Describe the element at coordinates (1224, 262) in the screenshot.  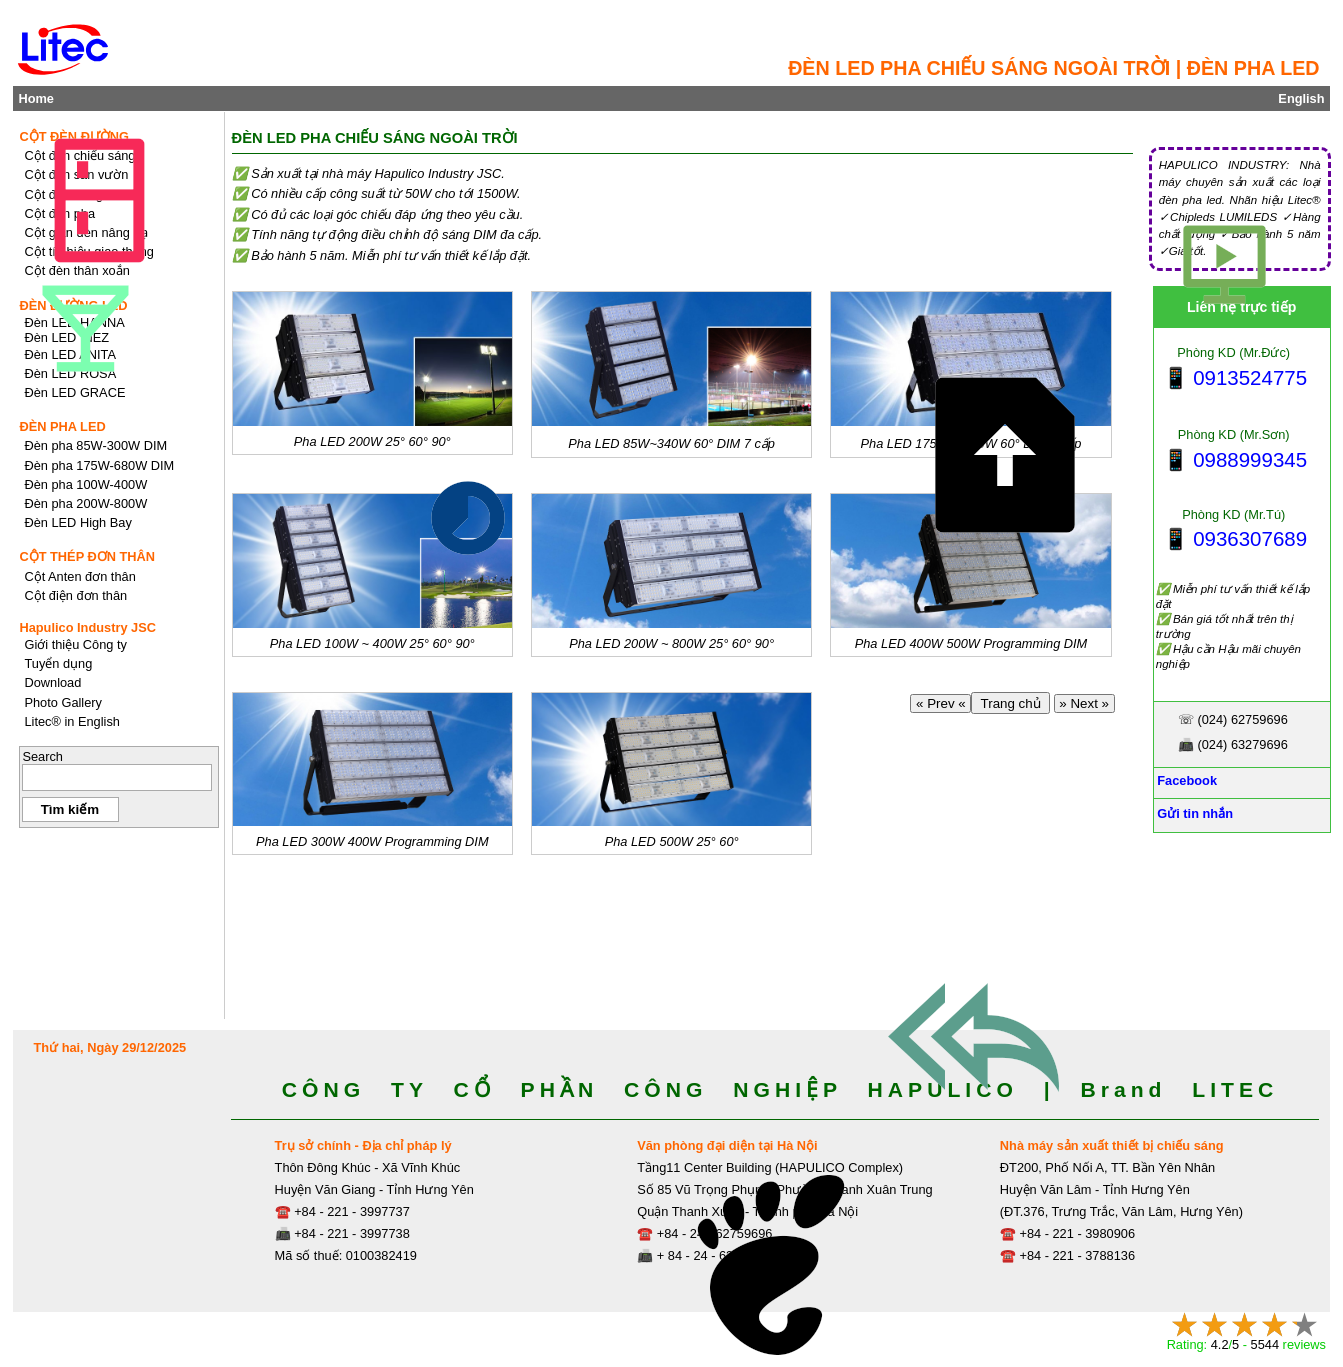
I see `start a slideshow presentation` at that location.